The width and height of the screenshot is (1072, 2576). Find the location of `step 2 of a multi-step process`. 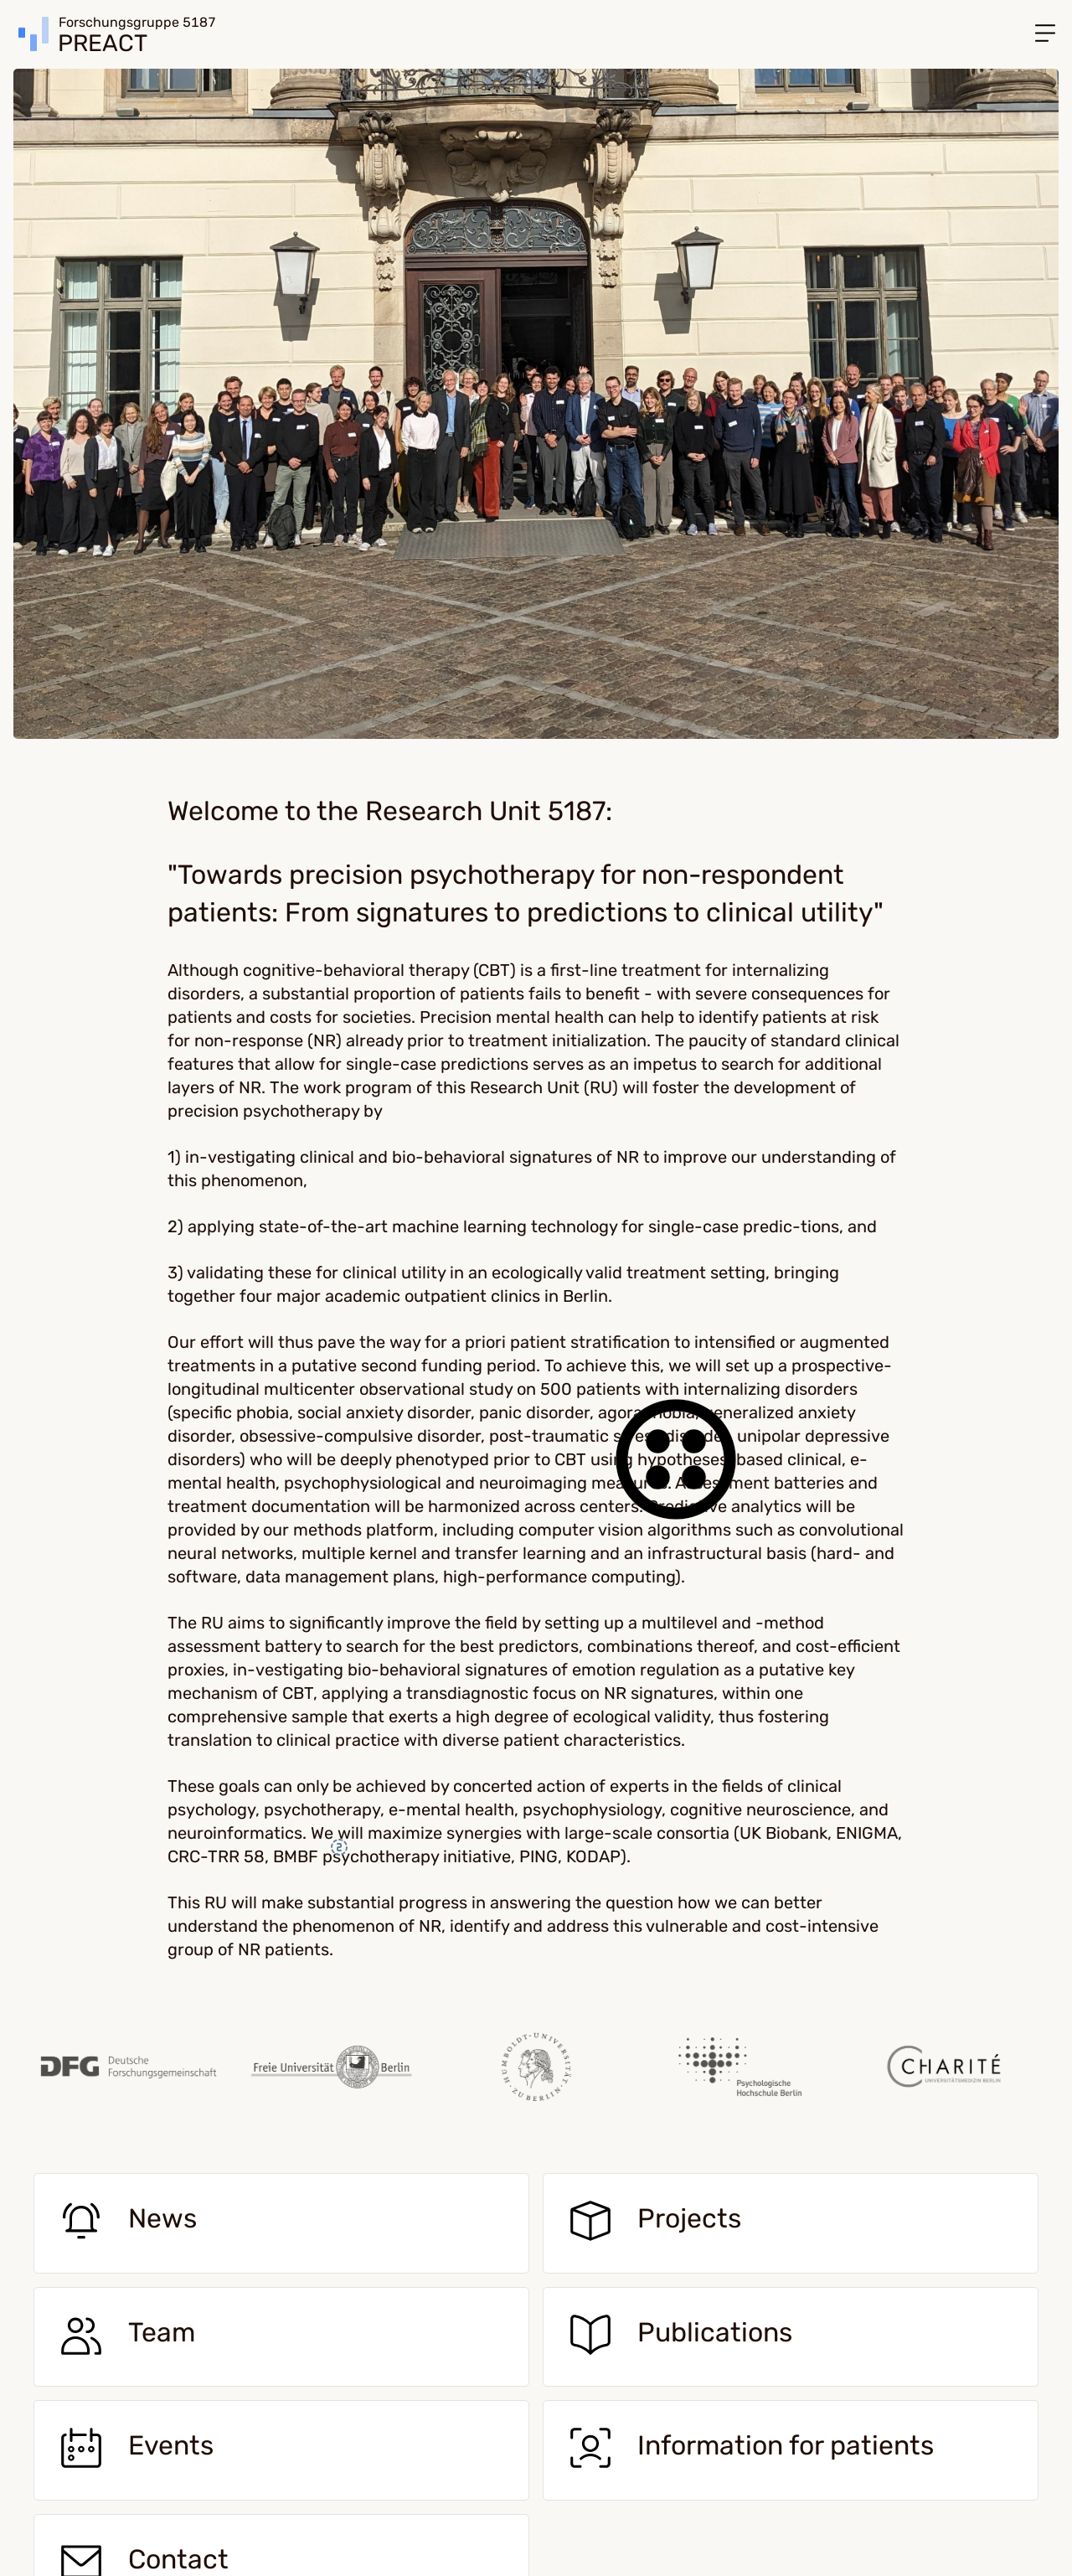

step 2 of a multi-step process is located at coordinates (339, 1847).